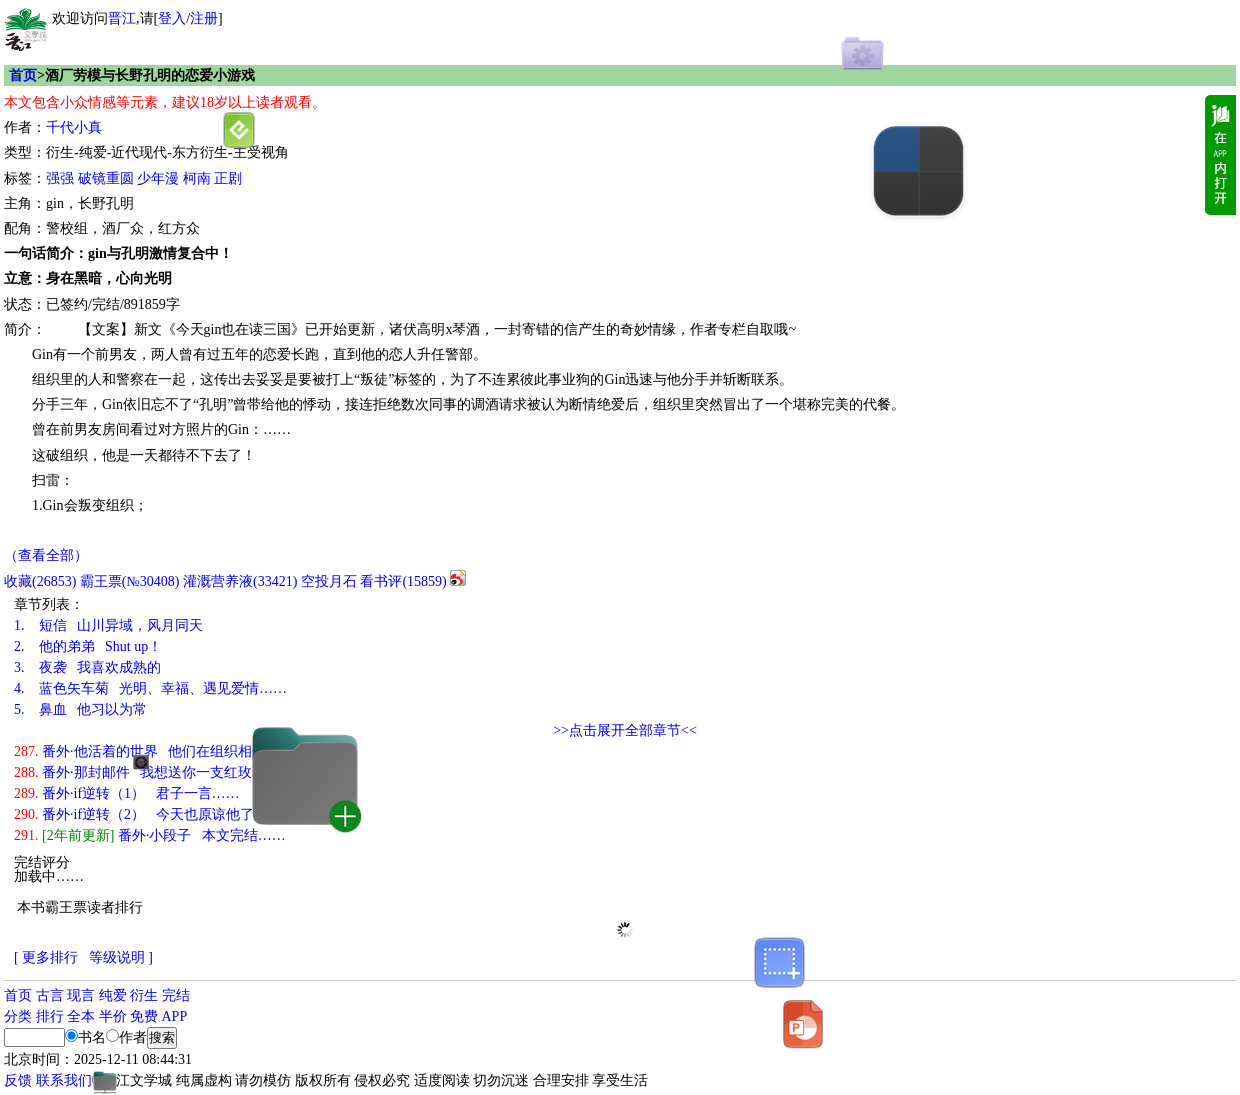 The width and height of the screenshot is (1240, 1095). What do you see at coordinates (779, 962) in the screenshot?
I see `take a screenshot` at bounding box center [779, 962].